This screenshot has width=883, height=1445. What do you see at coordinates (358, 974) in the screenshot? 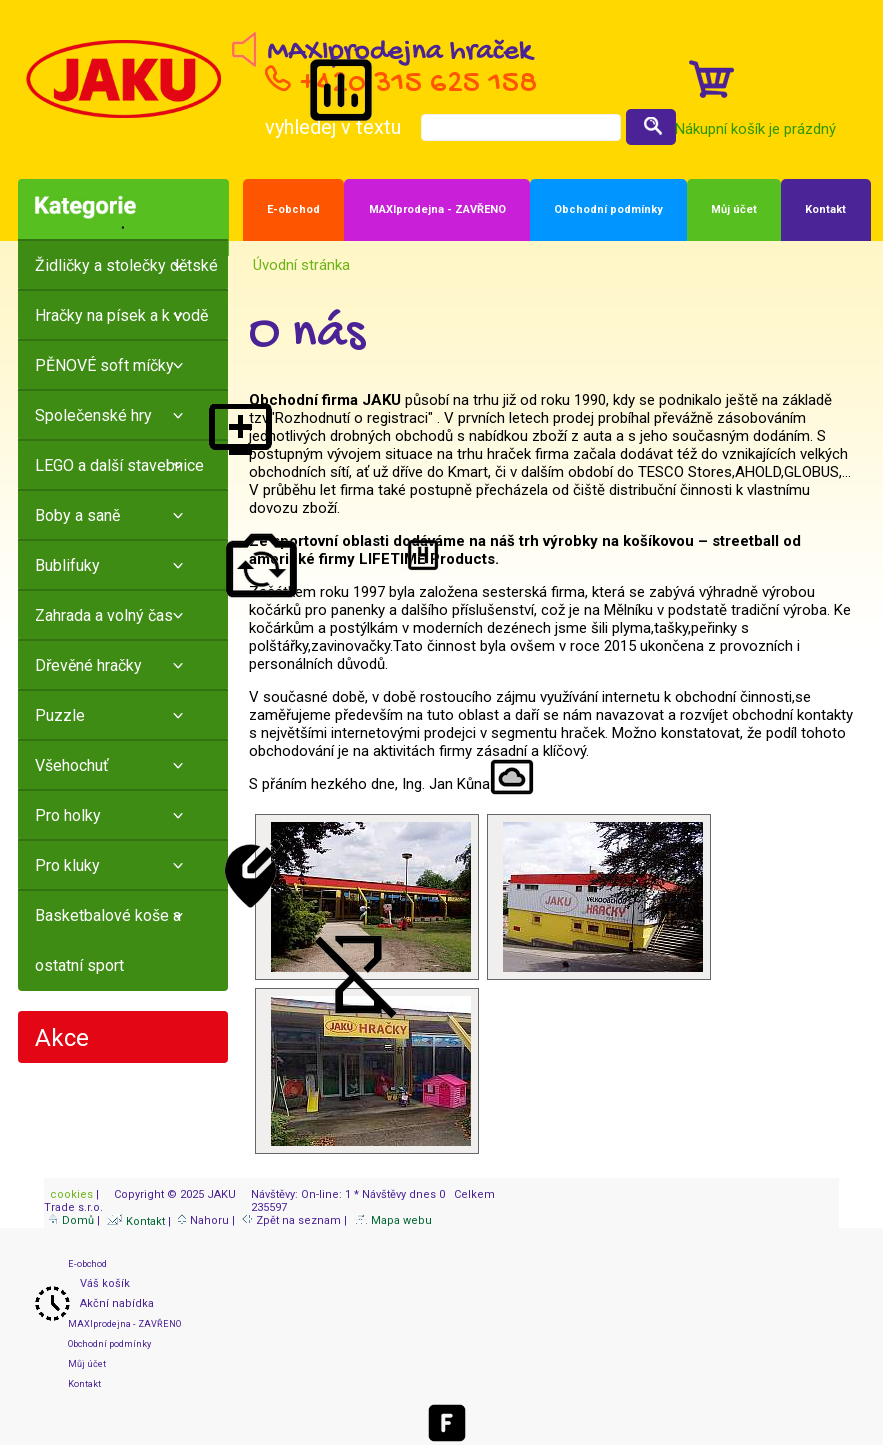
I see `timer or countdown feature disabled` at bounding box center [358, 974].